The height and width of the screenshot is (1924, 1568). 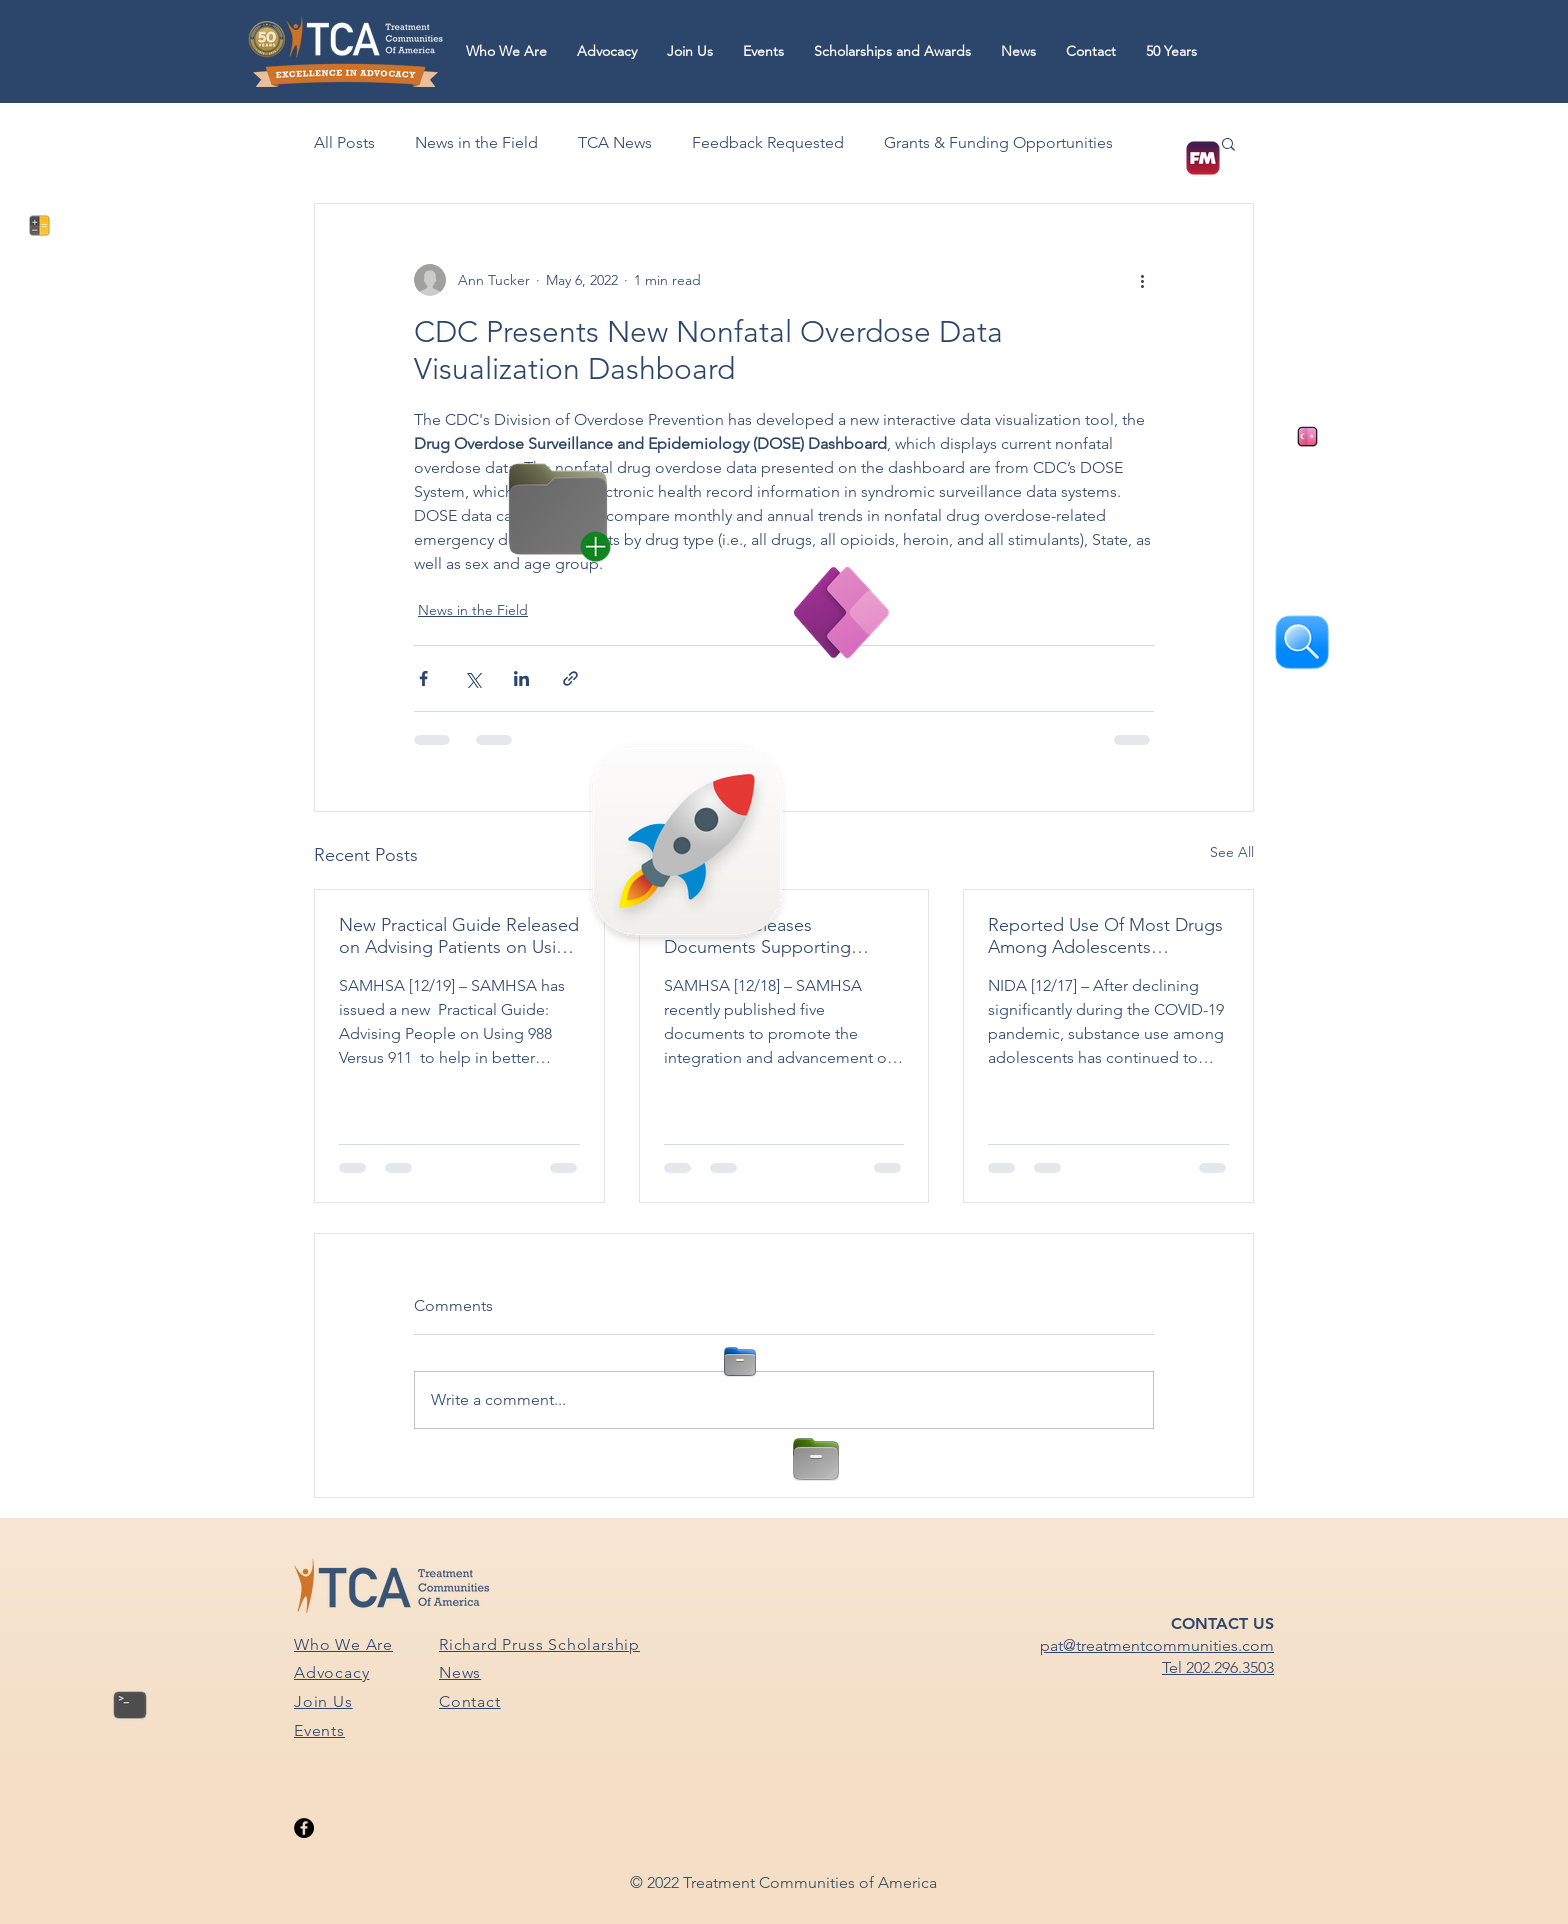 What do you see at coordinates (687, 841) in the screenshot?
I see `launch ibus typing booster input method` at bounding box center [687, 841].